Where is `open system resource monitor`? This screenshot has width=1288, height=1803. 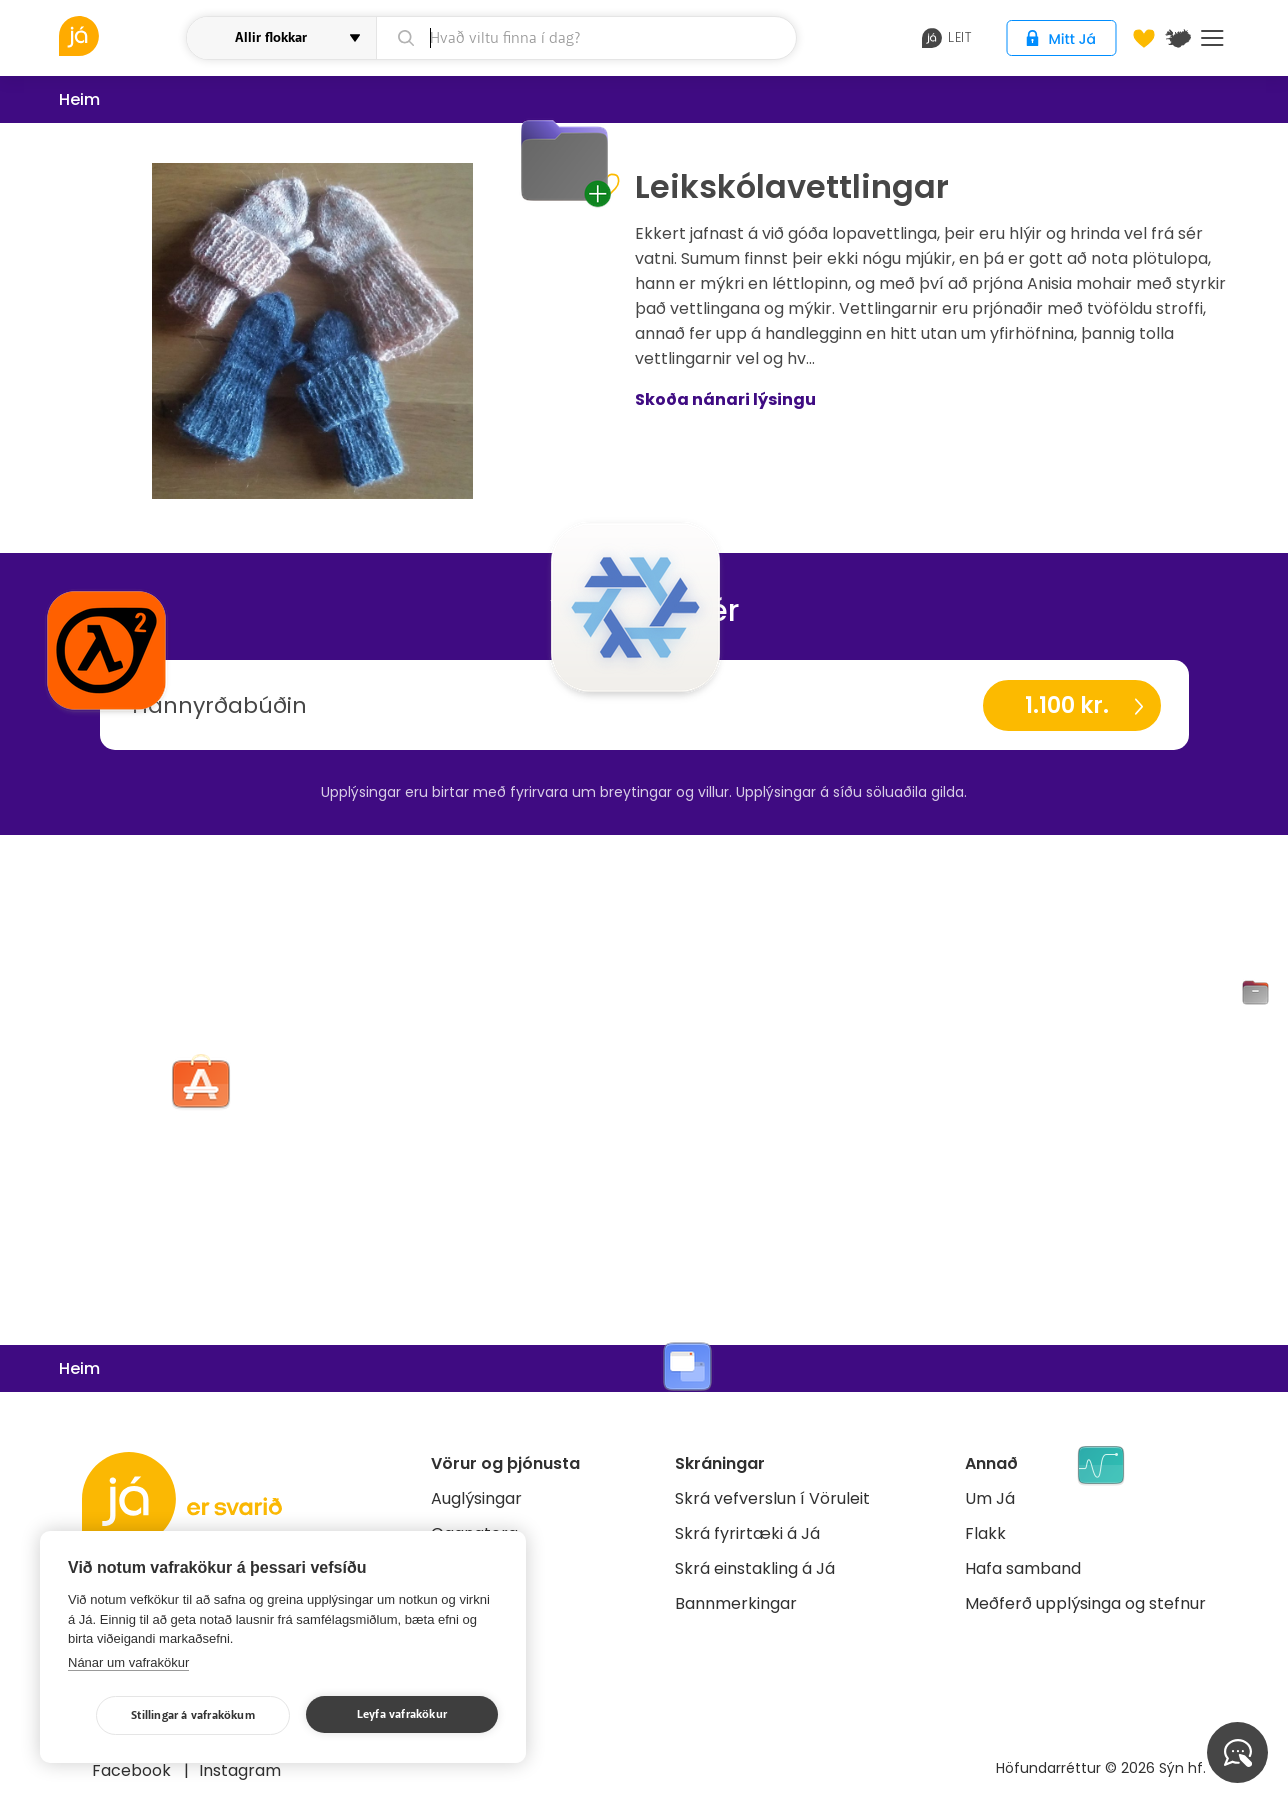
open system resource monitor is located at coordinates (1101, 1465).